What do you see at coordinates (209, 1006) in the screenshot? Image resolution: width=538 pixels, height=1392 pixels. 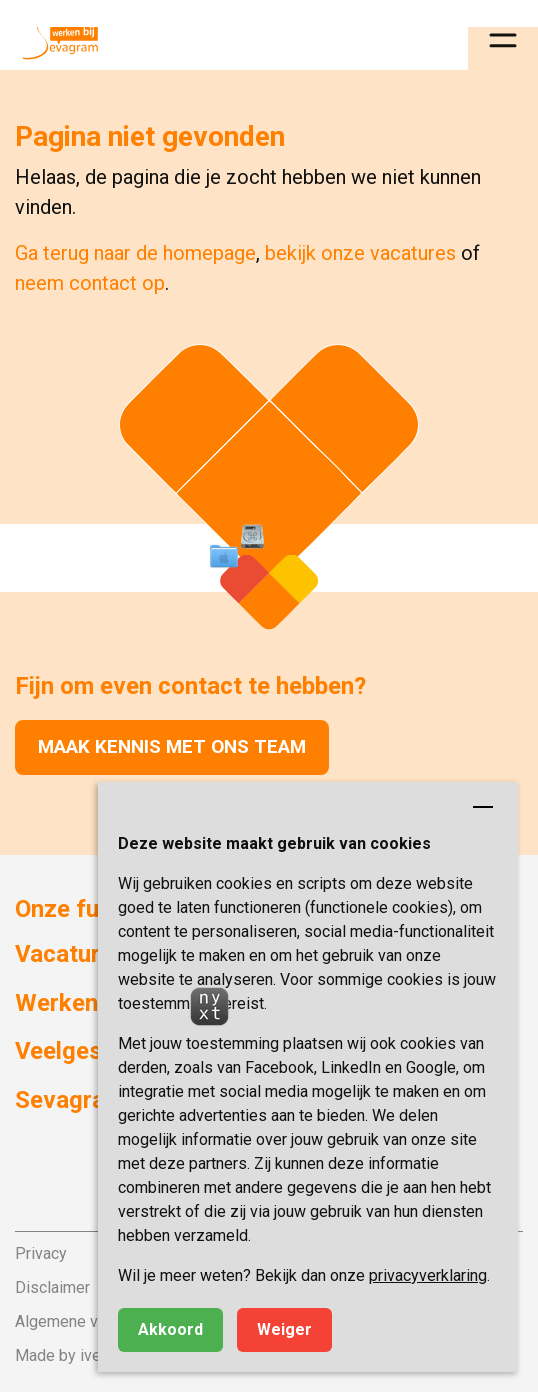 I see `open nyxt web browser` at bounding box center [209, 1006].